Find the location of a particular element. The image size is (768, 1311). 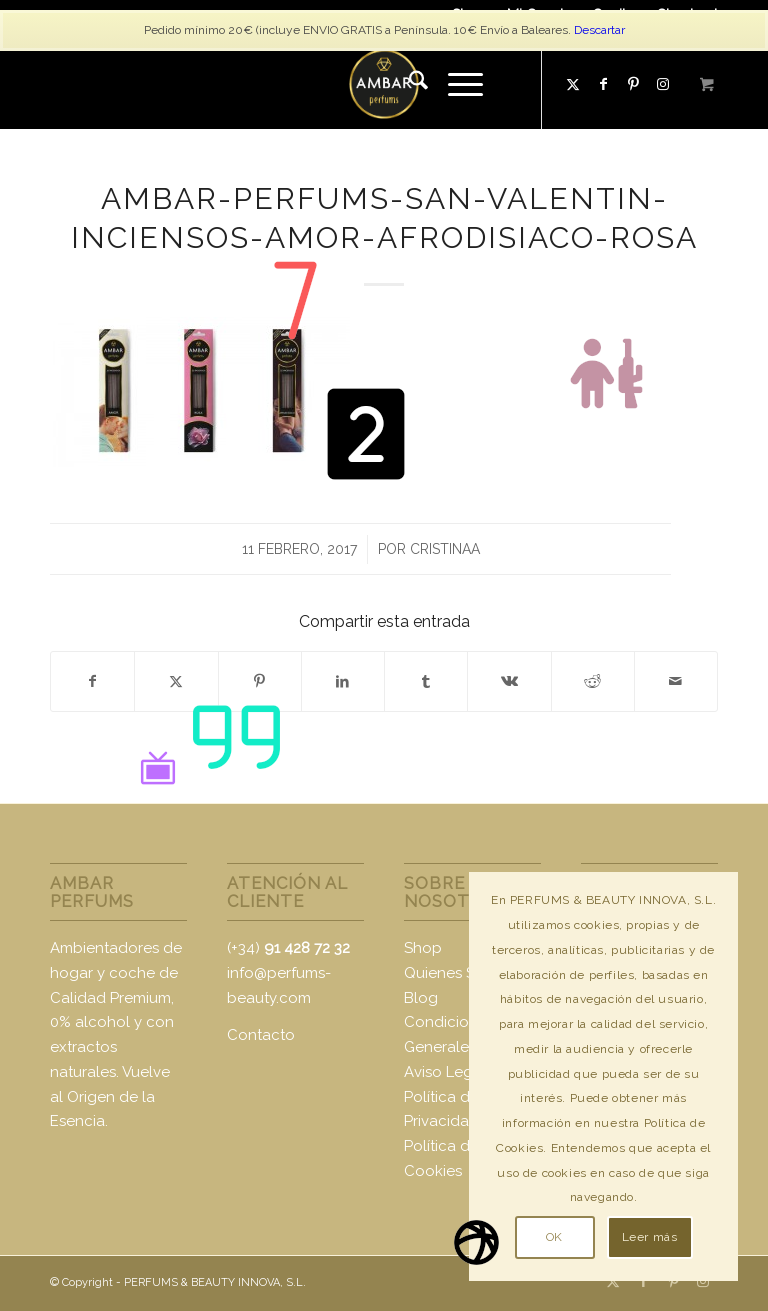

indicates the number seven in a list or sequence is located at coordinates (295, 300).